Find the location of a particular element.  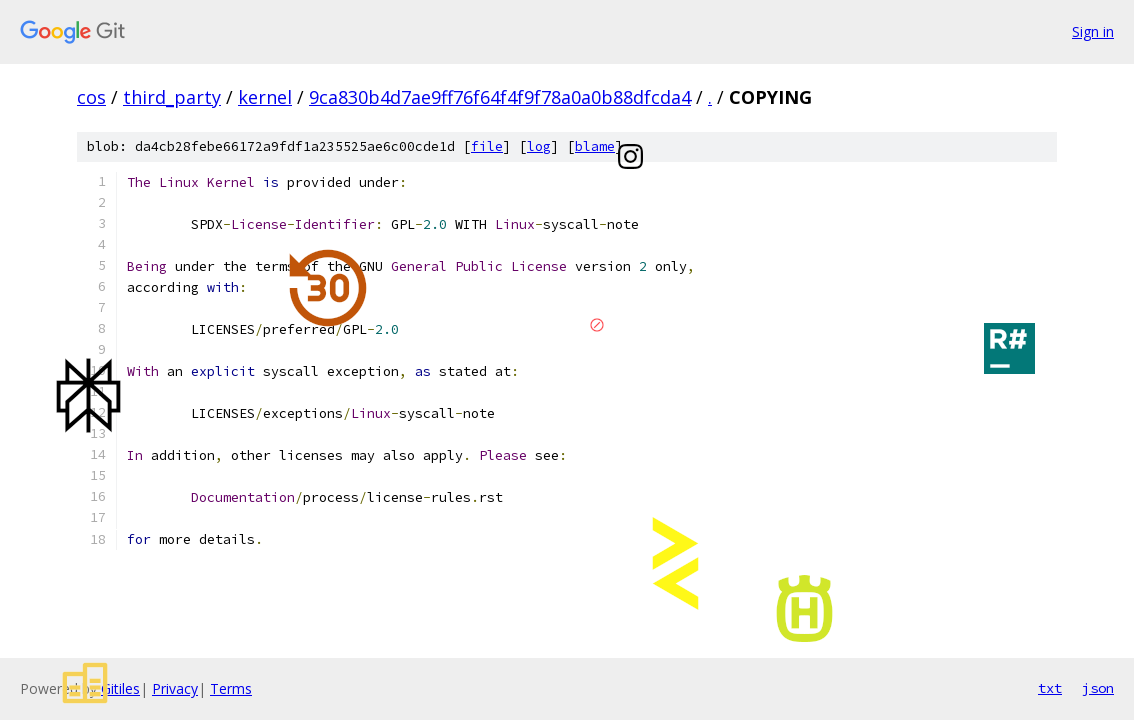

husqvarna brand logo is located at coordinates (804, 608).